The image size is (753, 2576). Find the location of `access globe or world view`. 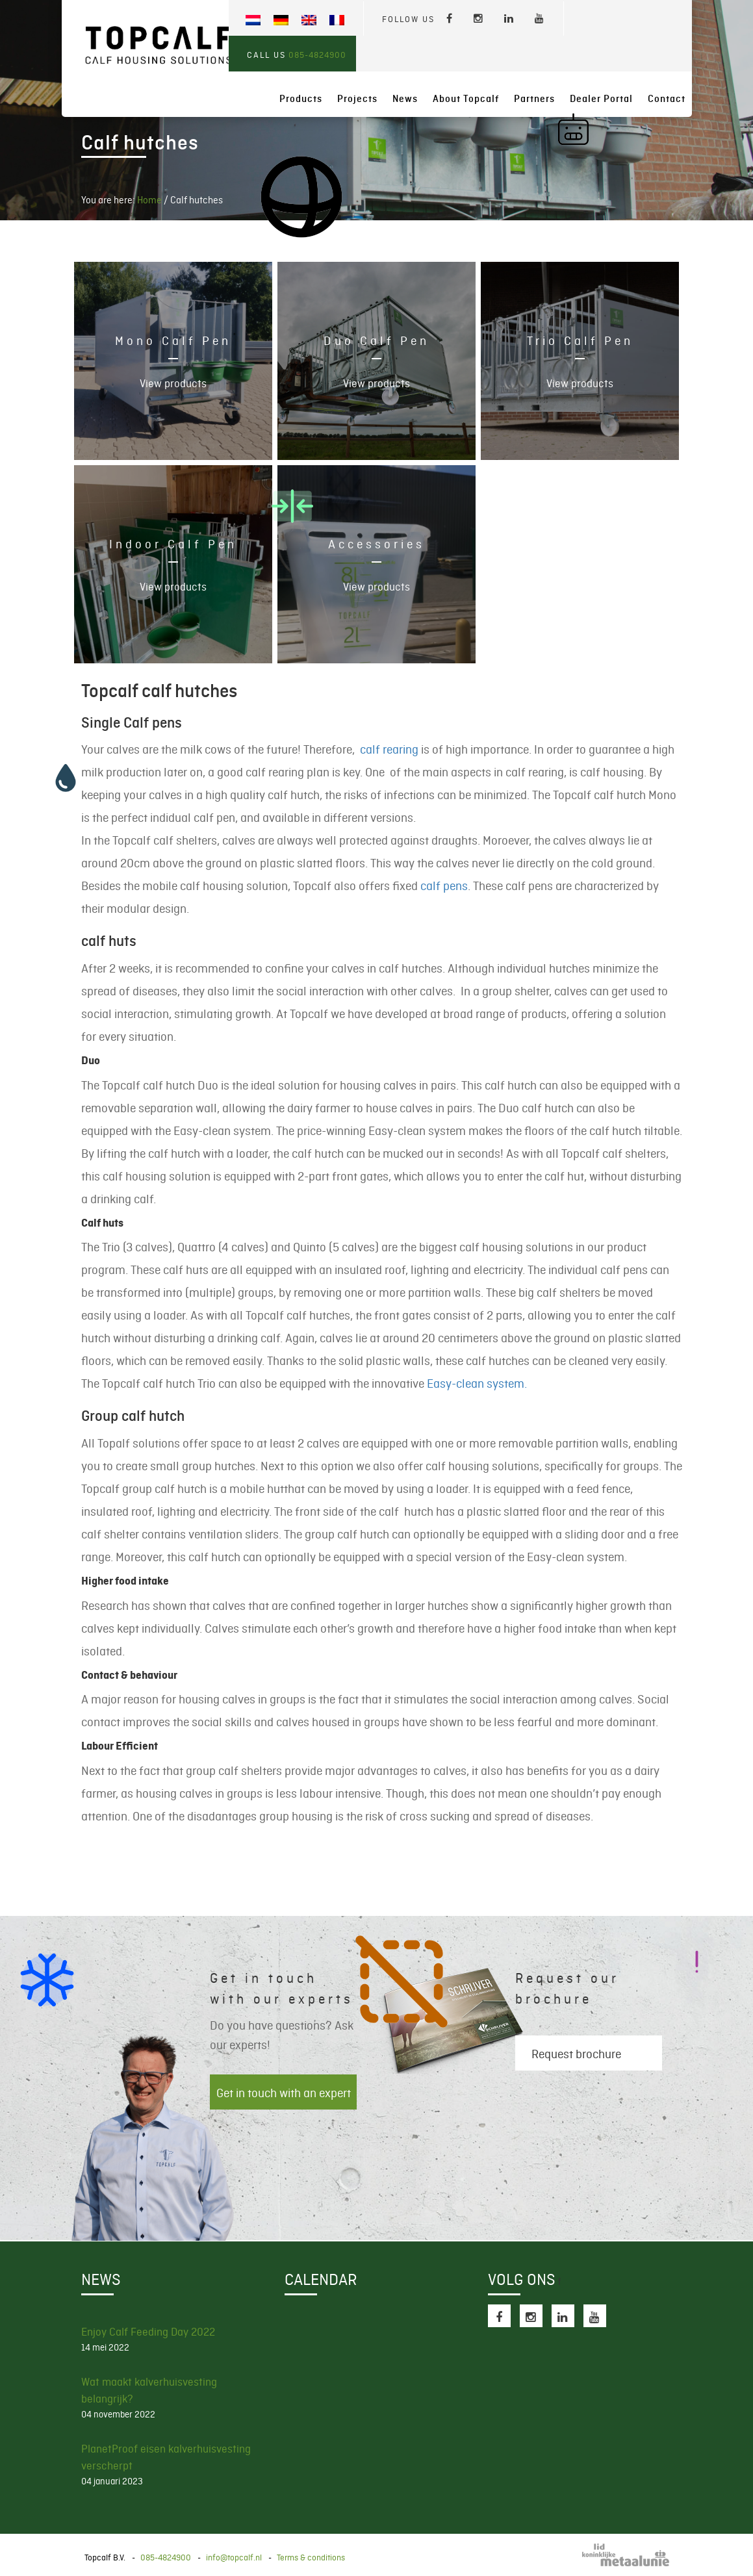

access globe or world view is located at coordinates (301, 197).